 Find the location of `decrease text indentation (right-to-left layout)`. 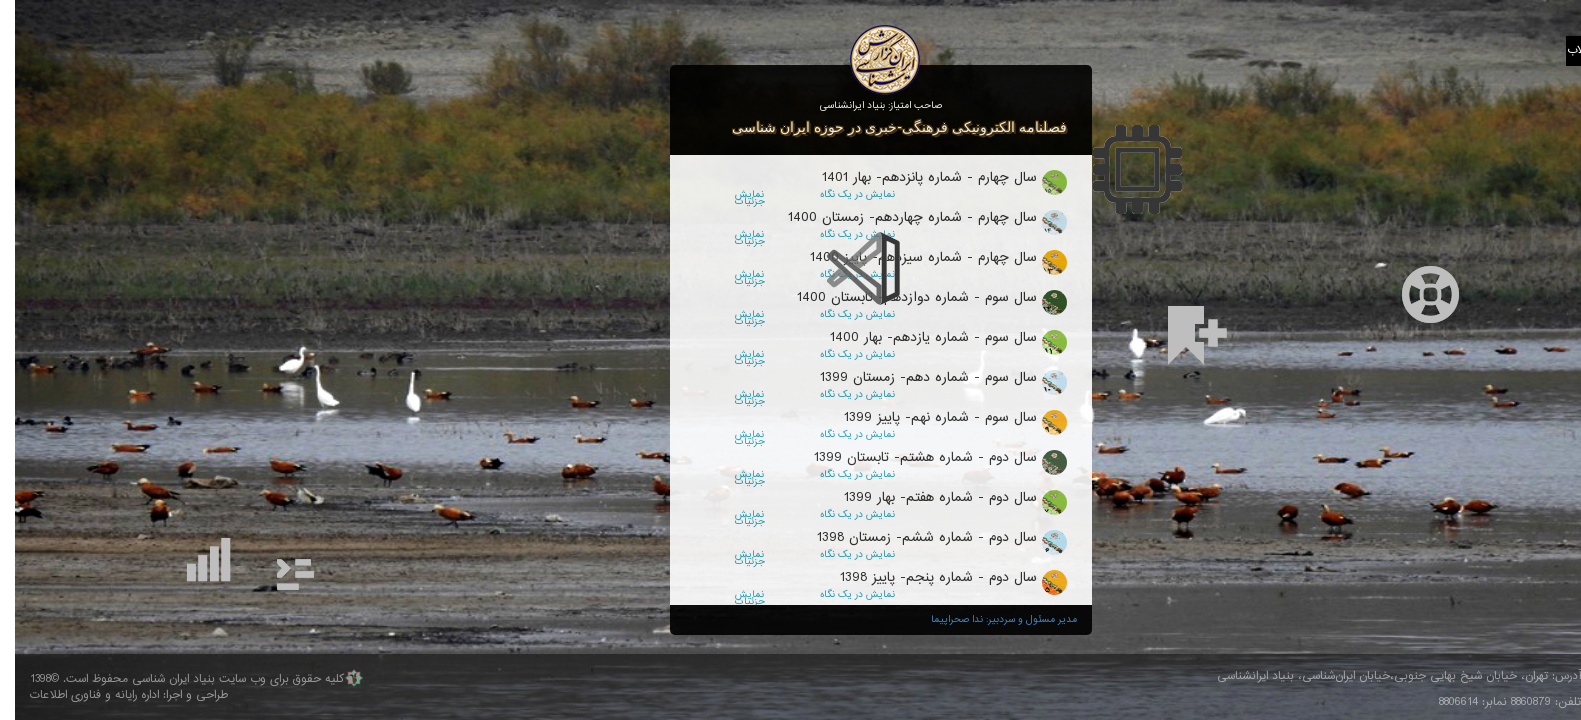

decrease text indentation (right-to-left layout) is located at coordinates (295, 574).